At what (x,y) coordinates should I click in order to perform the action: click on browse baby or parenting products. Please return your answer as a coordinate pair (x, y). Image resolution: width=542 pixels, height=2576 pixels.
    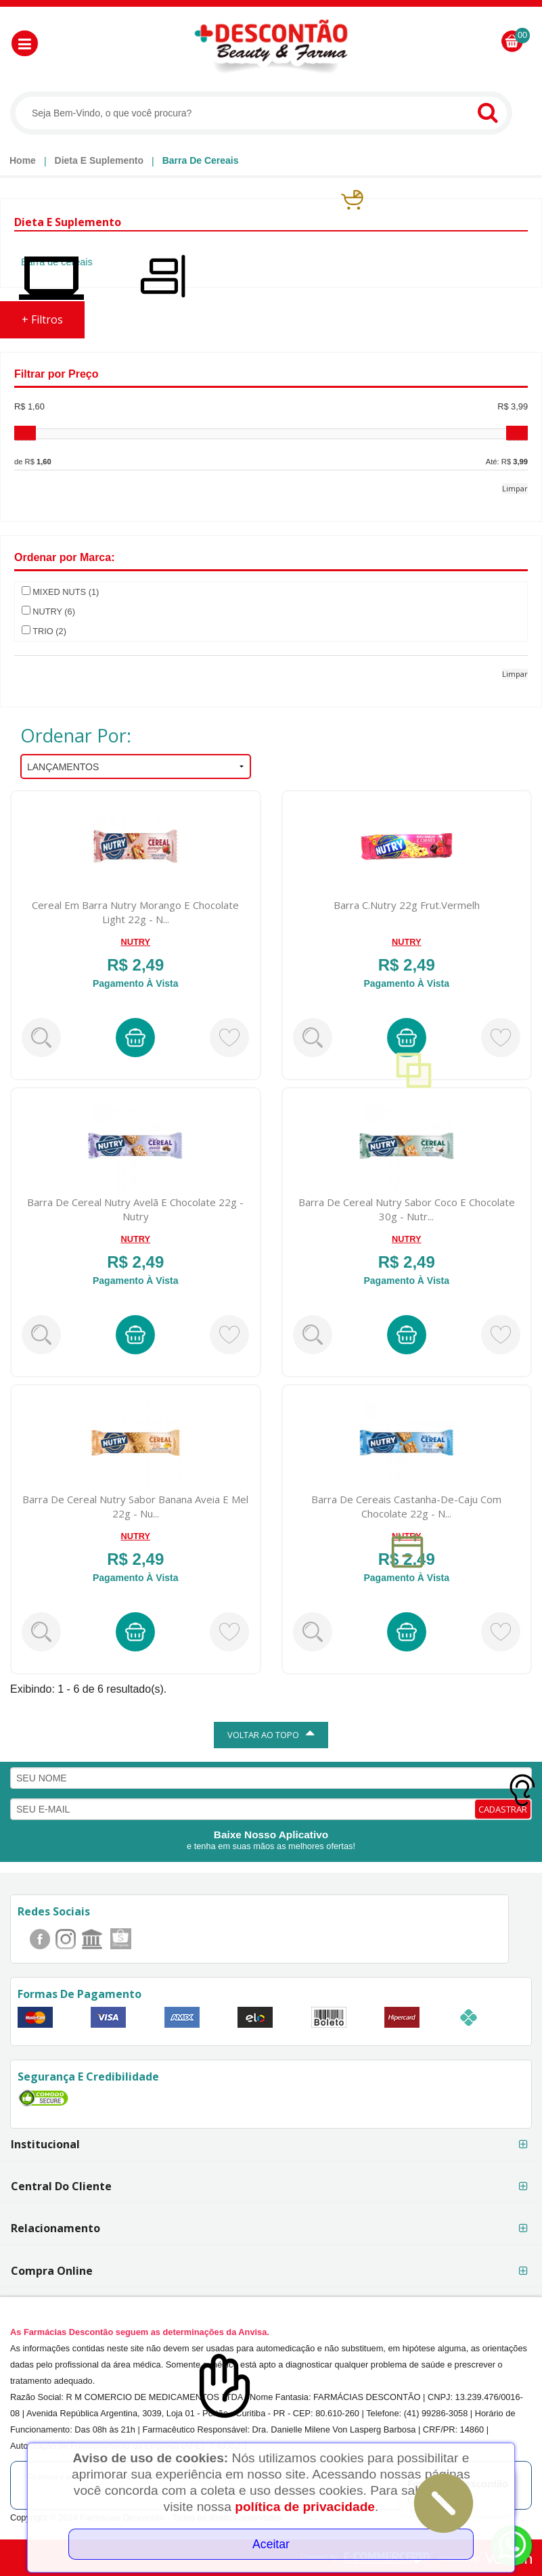
    Looking at the image, I should click on (353, 199).